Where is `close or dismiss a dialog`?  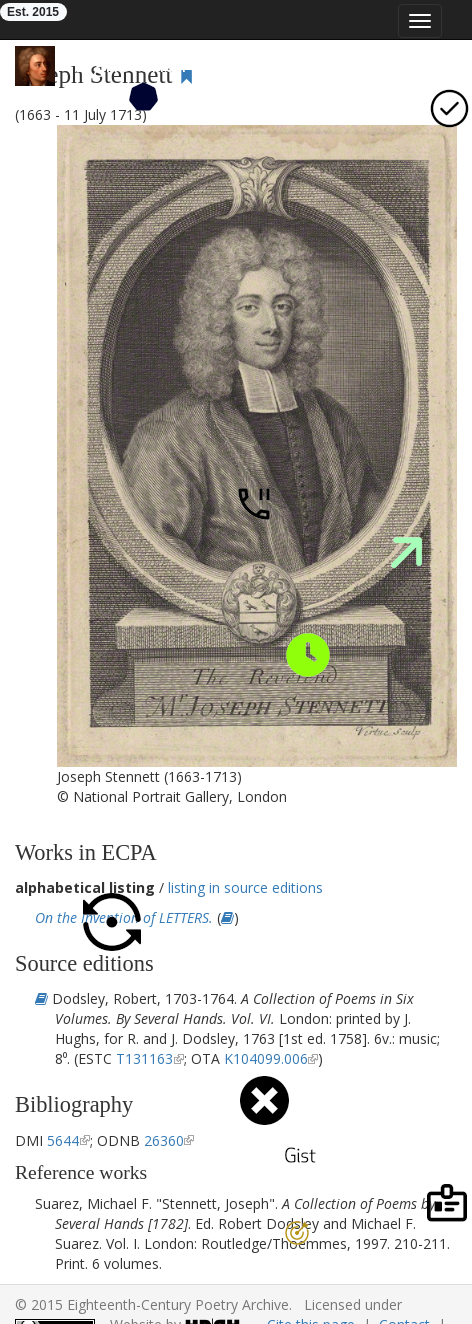
close or dismiss a dialog is located at coordinates (264, 1100).